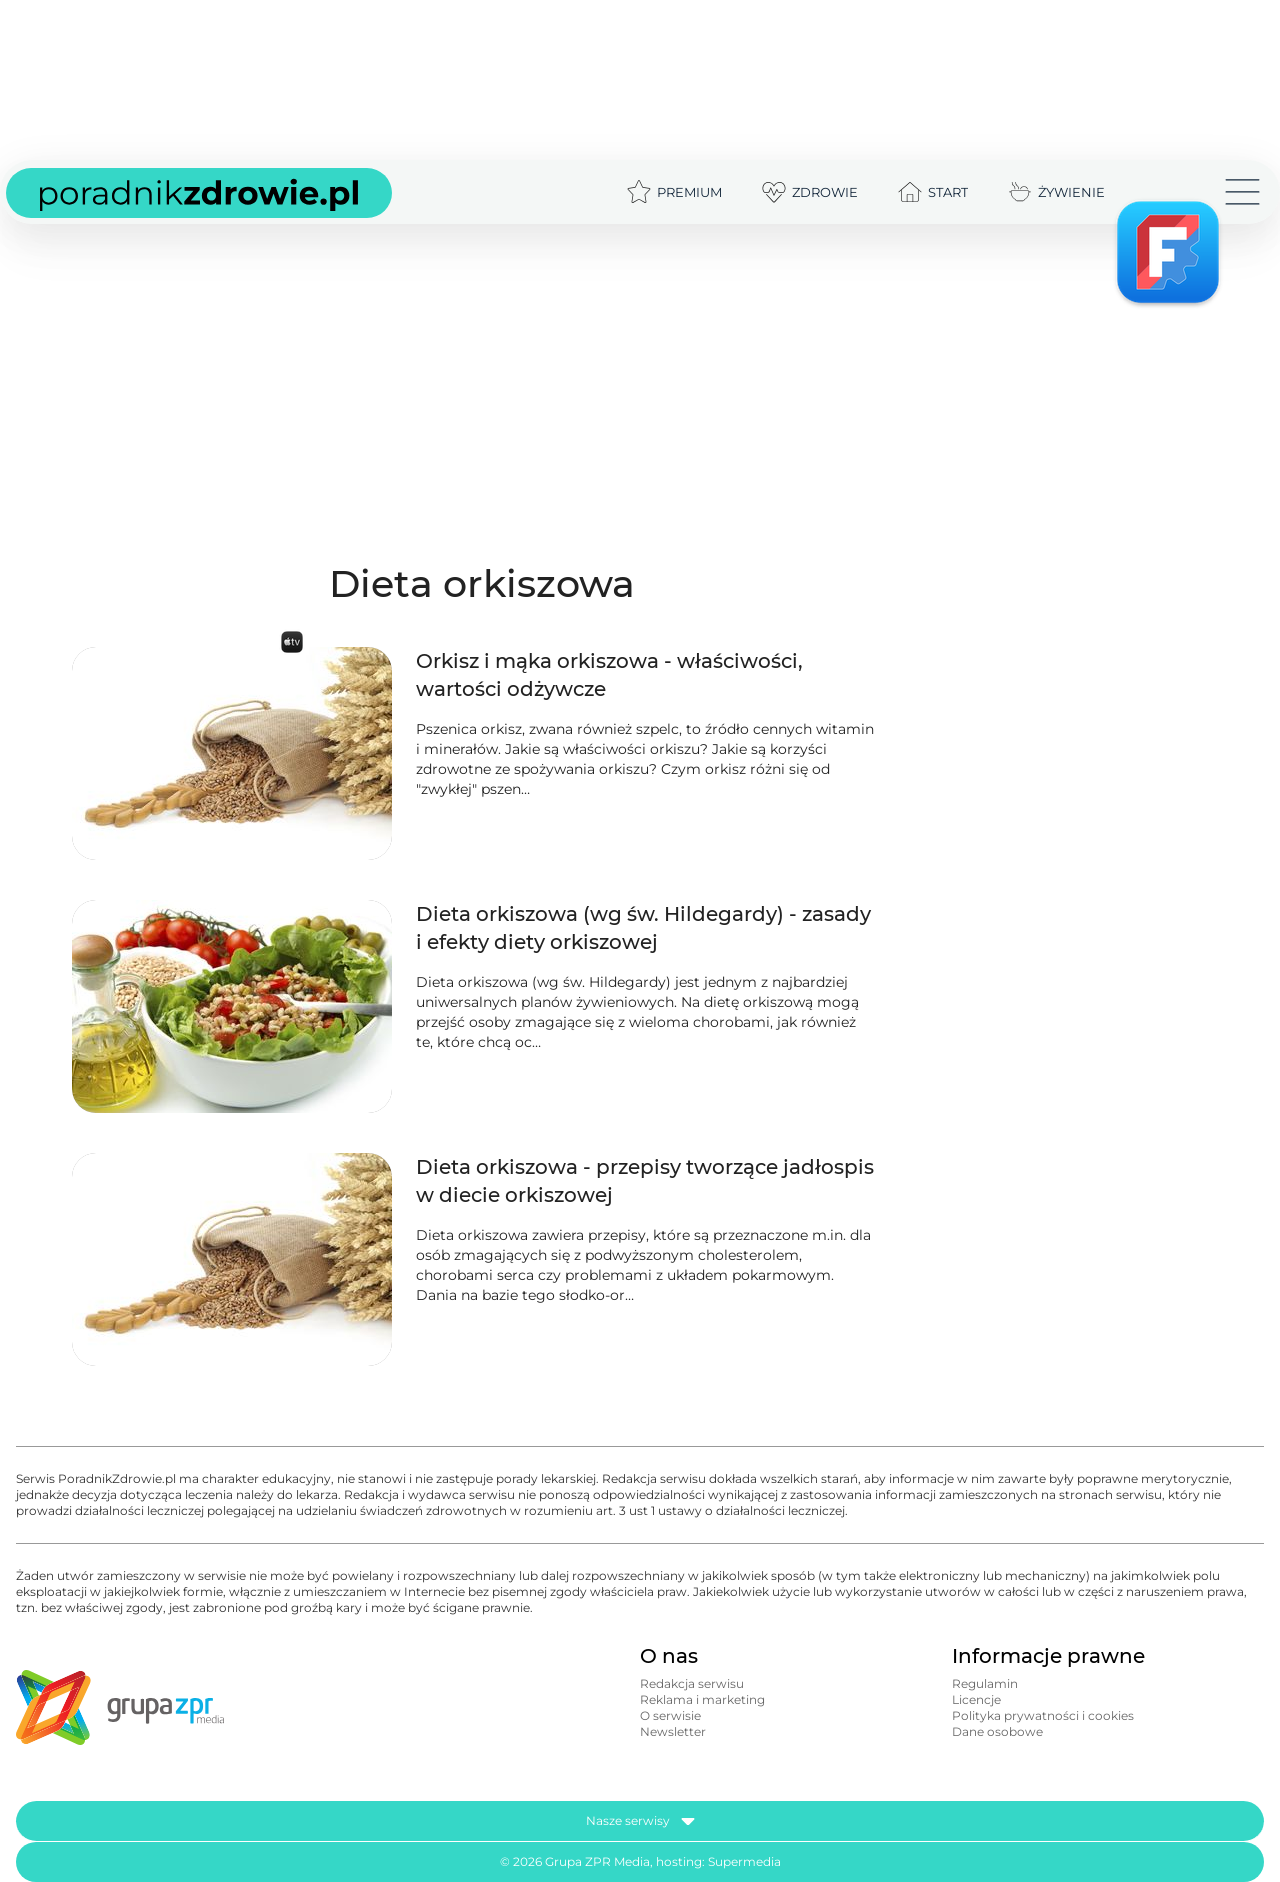  What do you see at coordinates (292, 642) in the screenshot?
I see `open the Apple TV app` at bounding box center [292, 642].